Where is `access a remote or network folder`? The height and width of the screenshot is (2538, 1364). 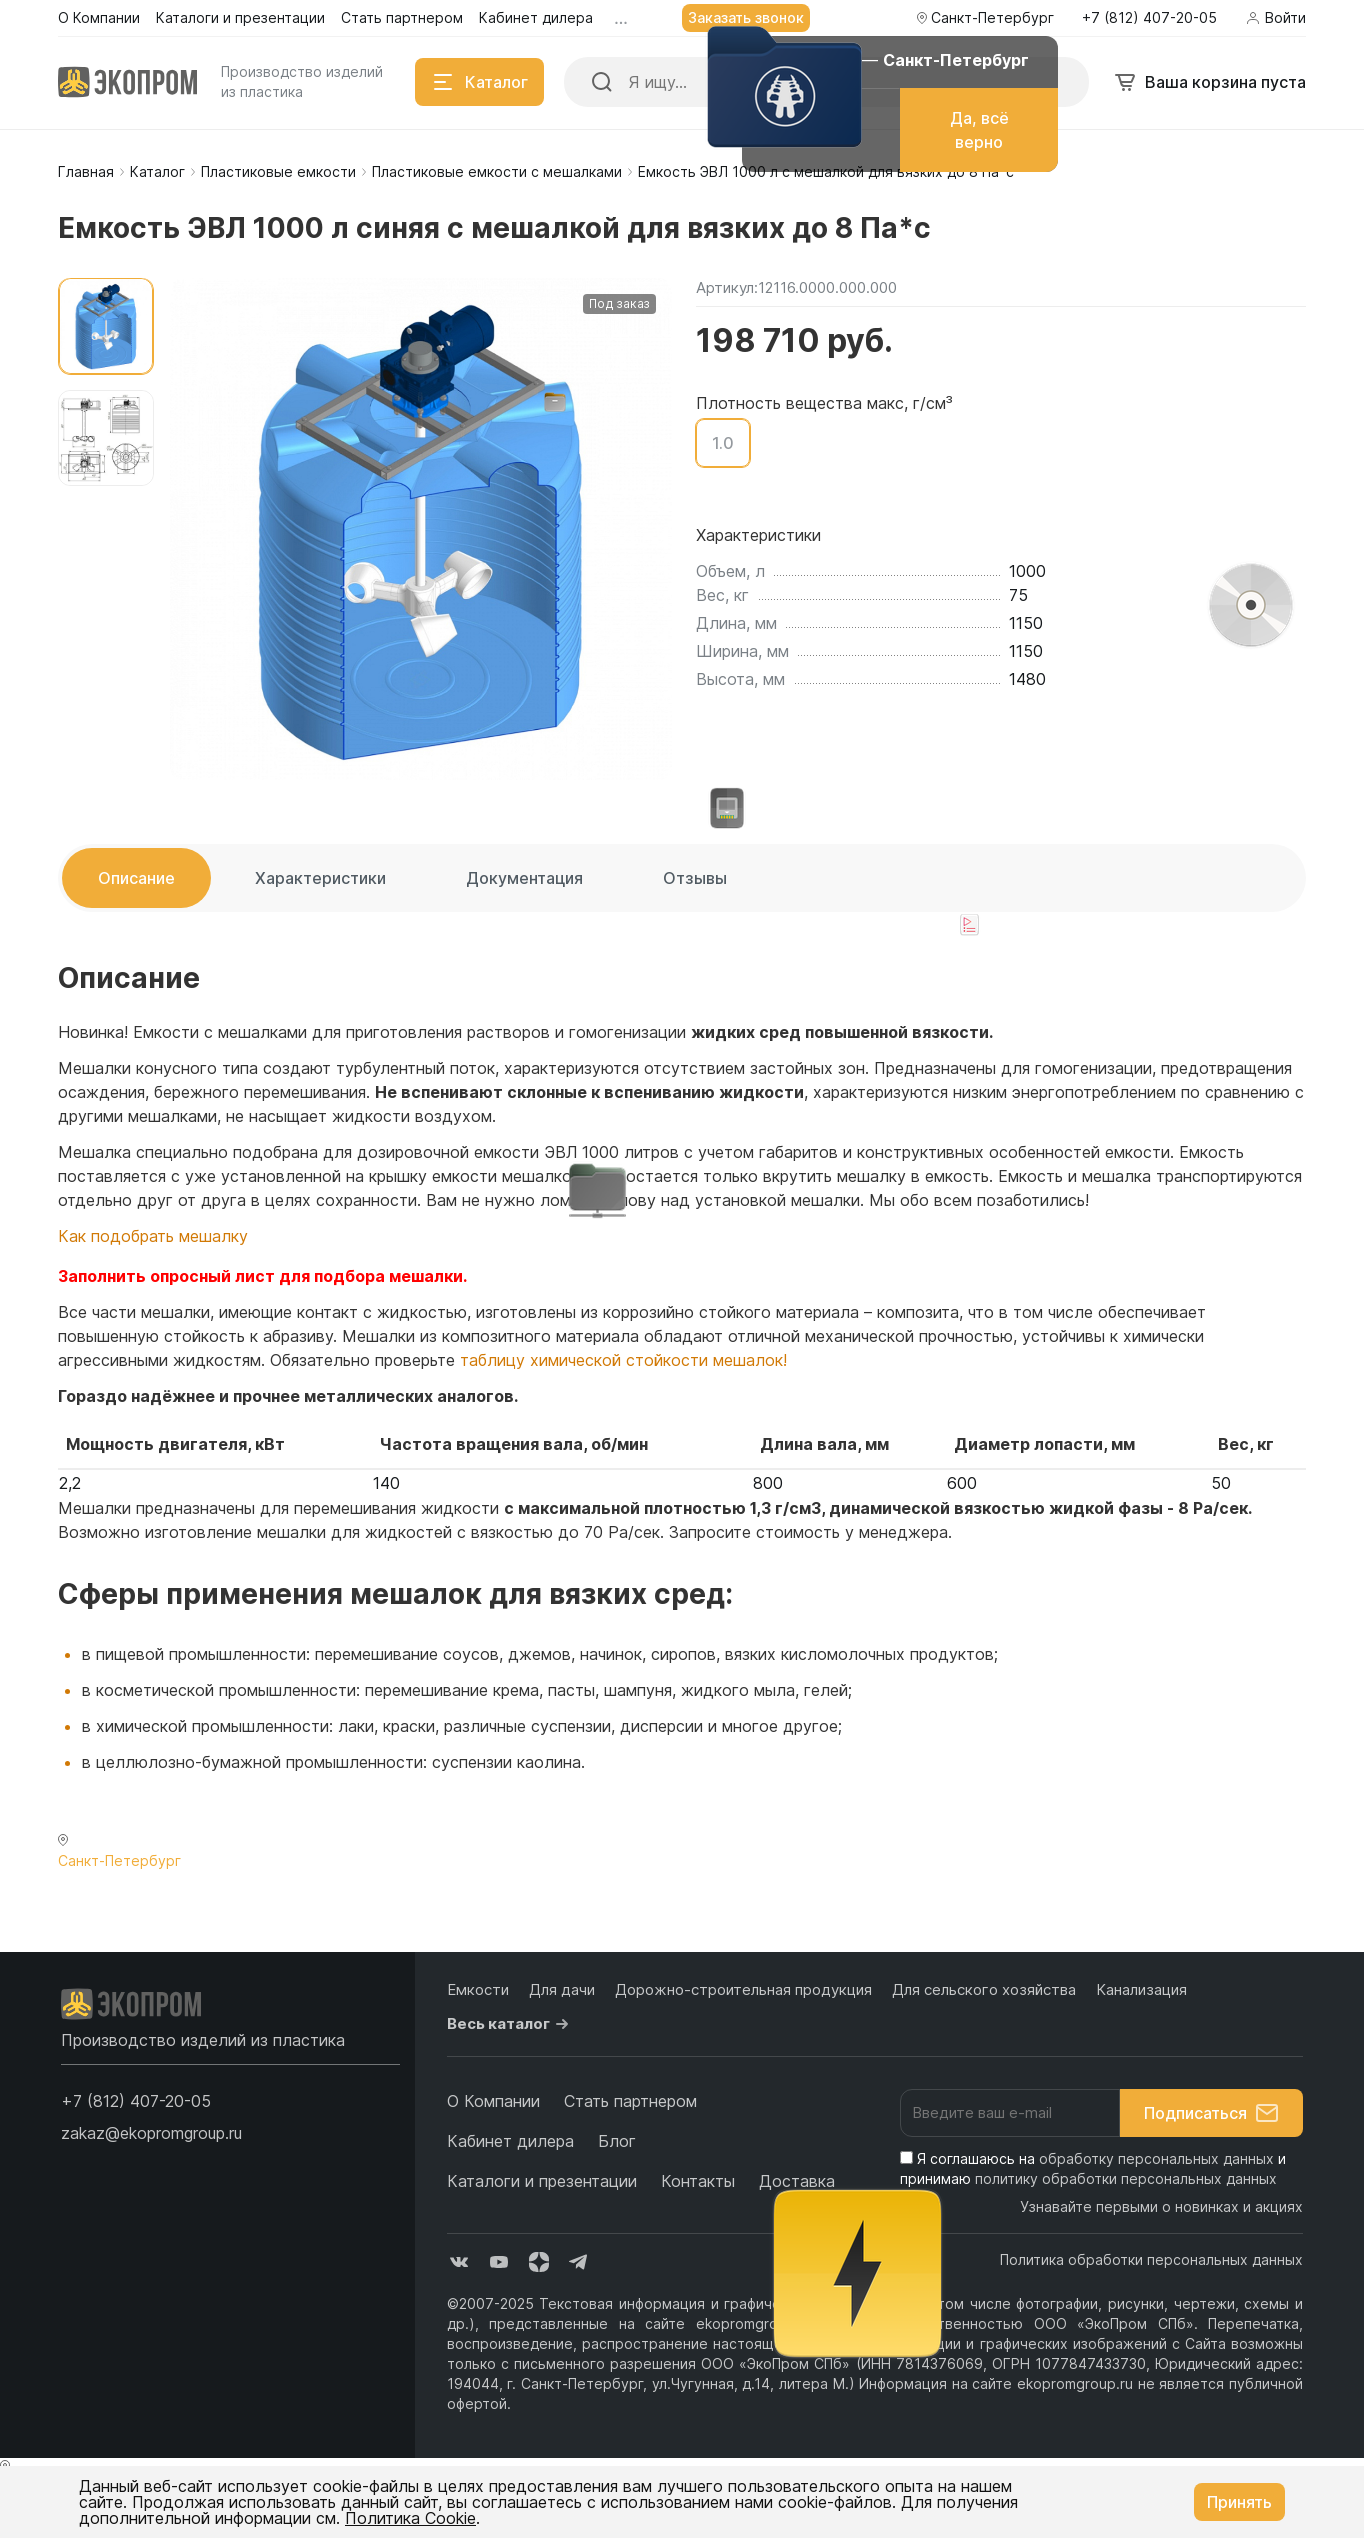 access a remote or network folder is located at coordinates (597, 1189).